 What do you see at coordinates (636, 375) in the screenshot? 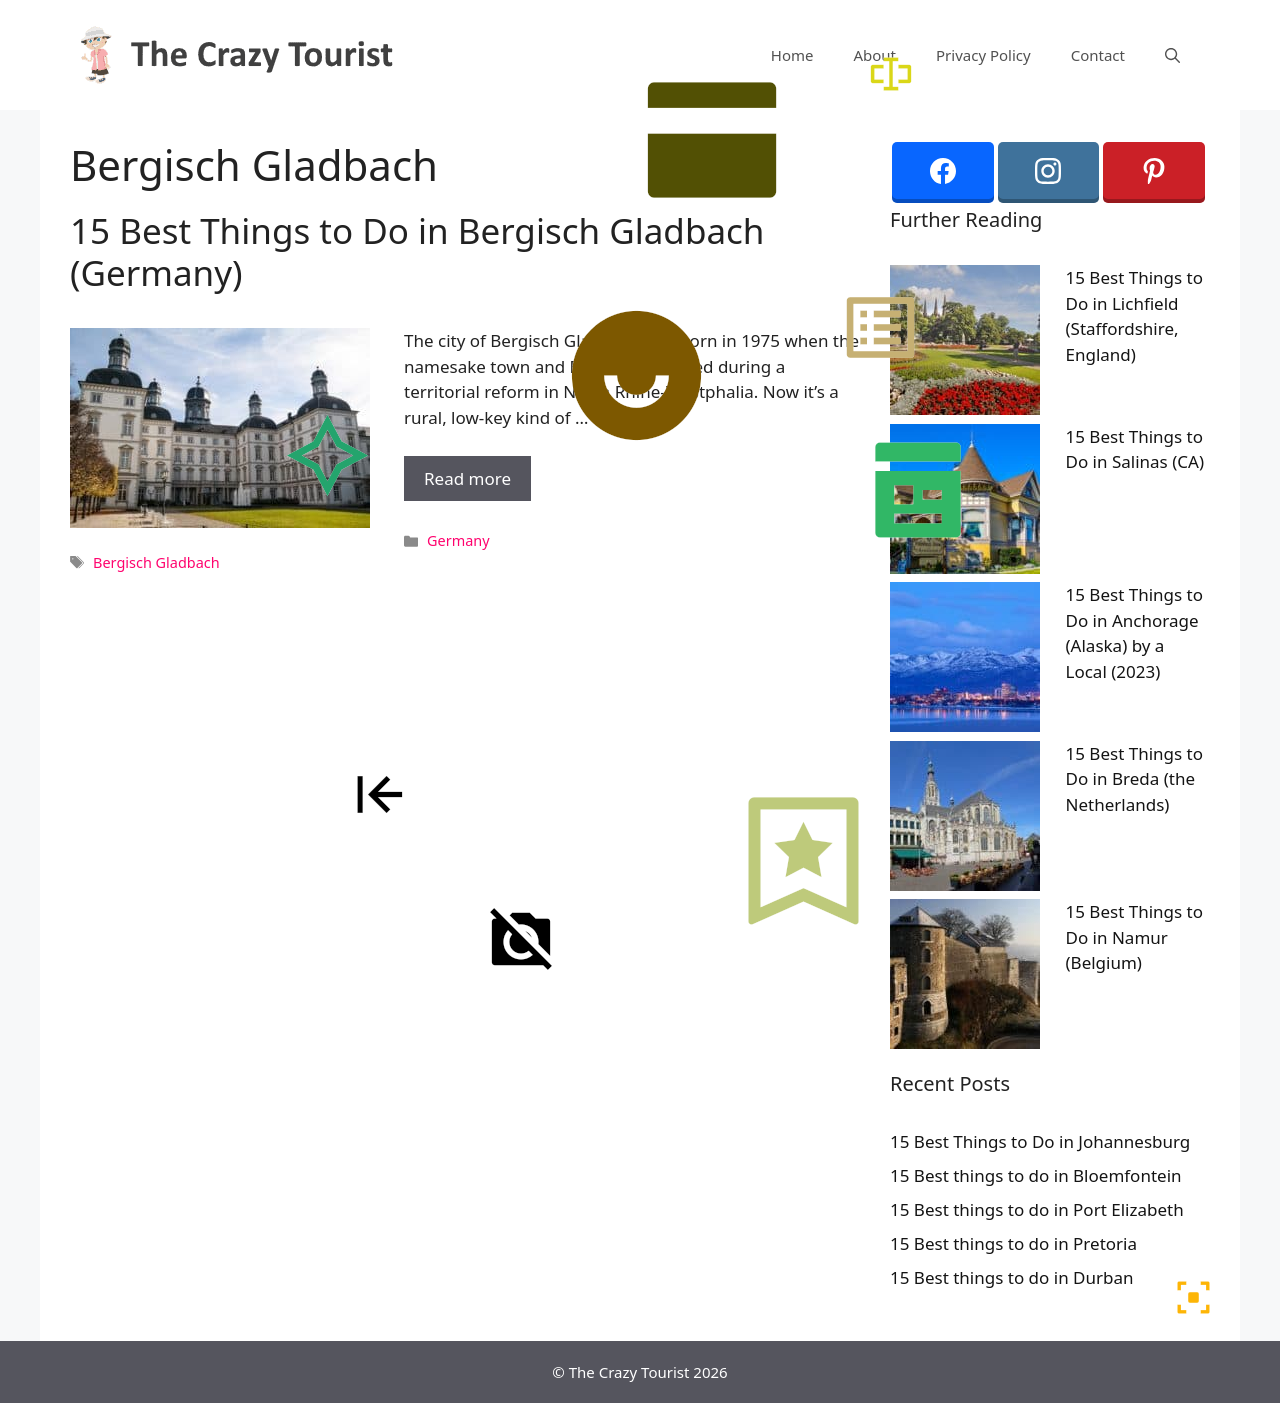
I see `view your profile` at bounding box center [636, 375].